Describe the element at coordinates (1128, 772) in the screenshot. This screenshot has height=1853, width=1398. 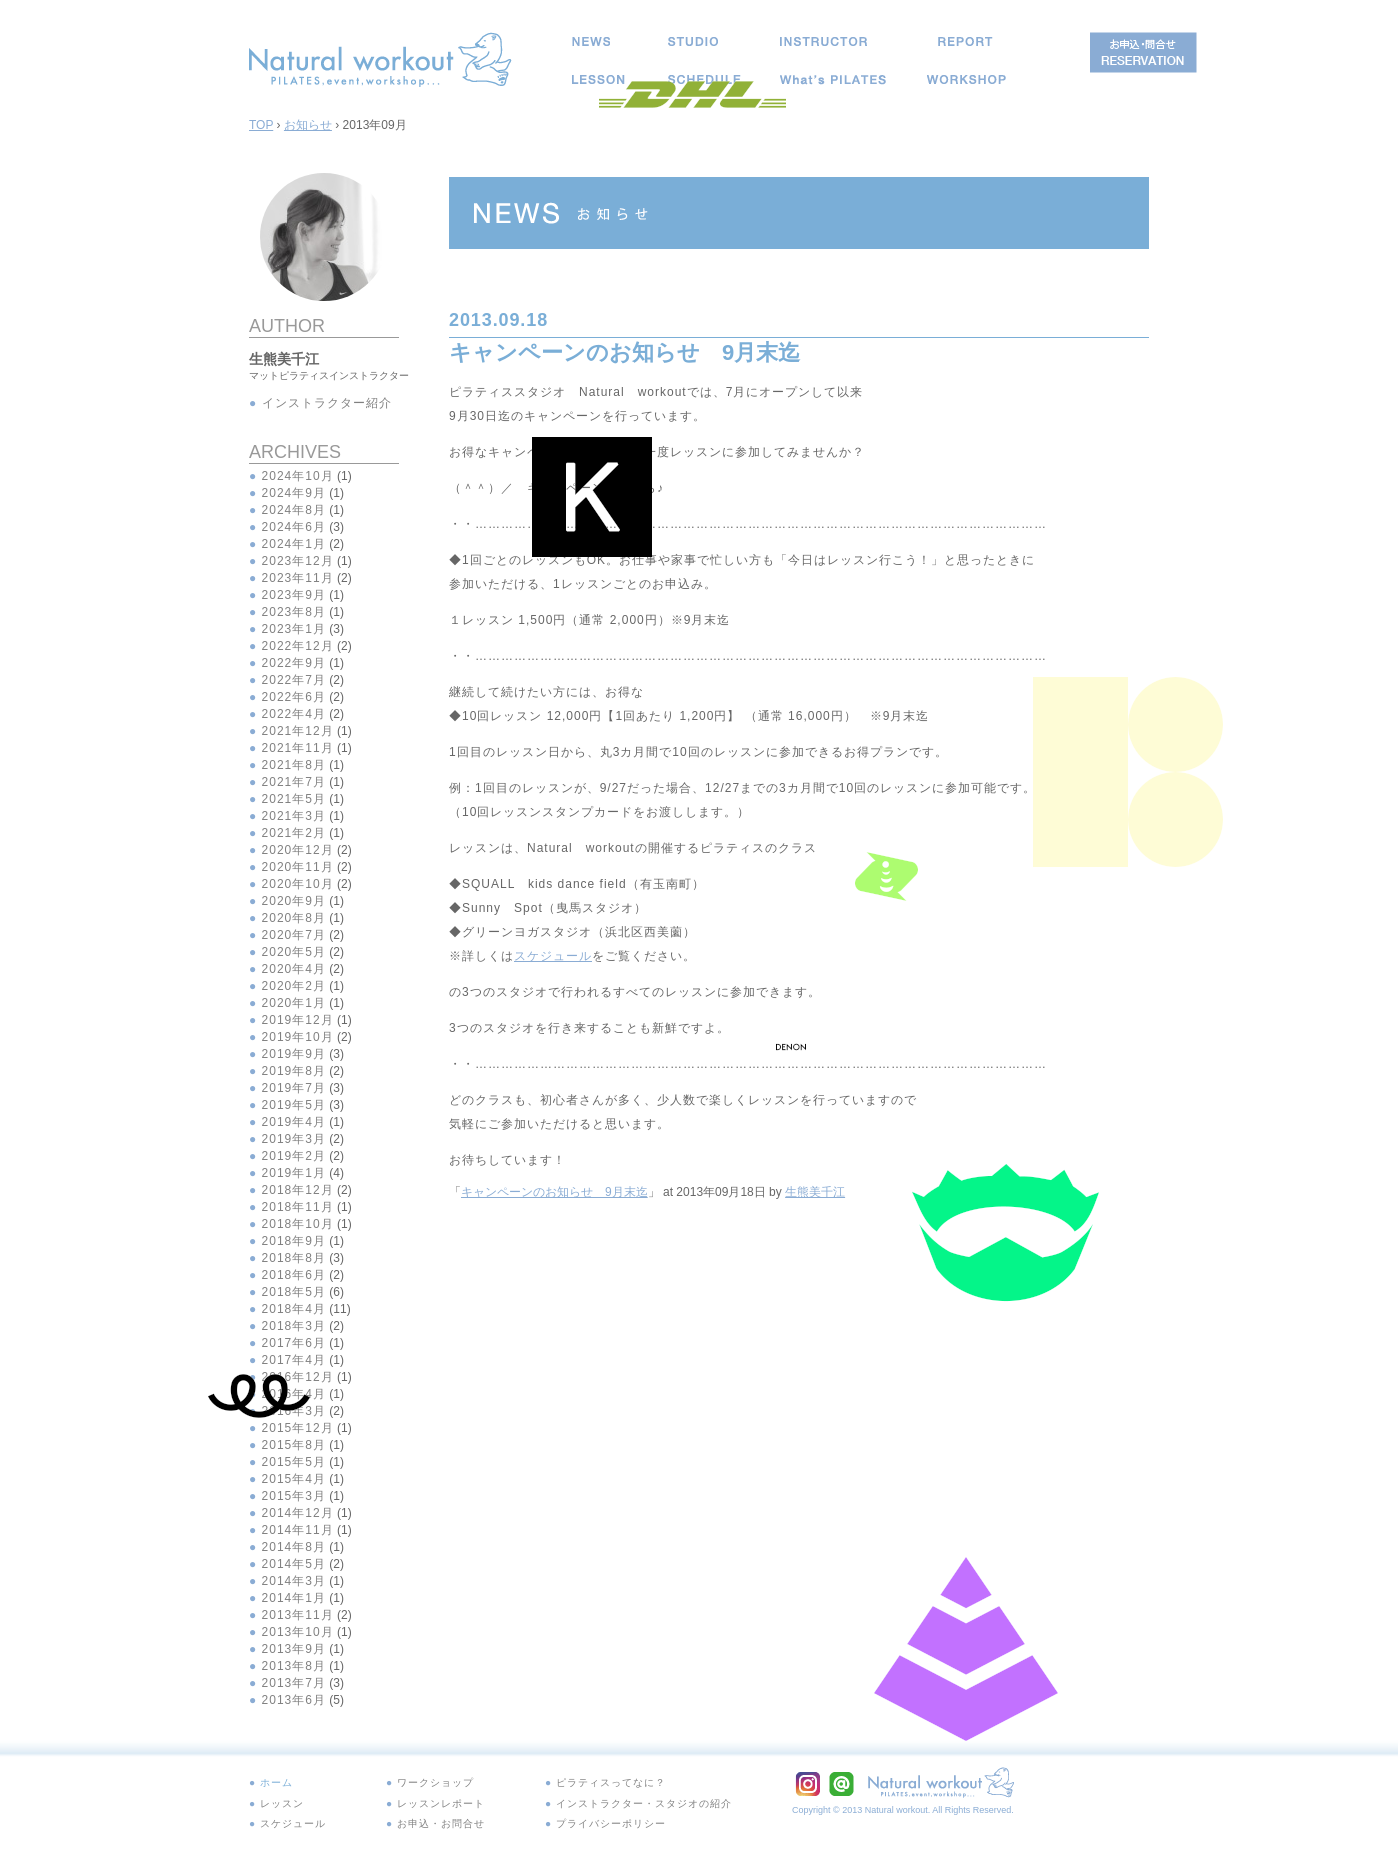
I see `icons8 logo` at that location.